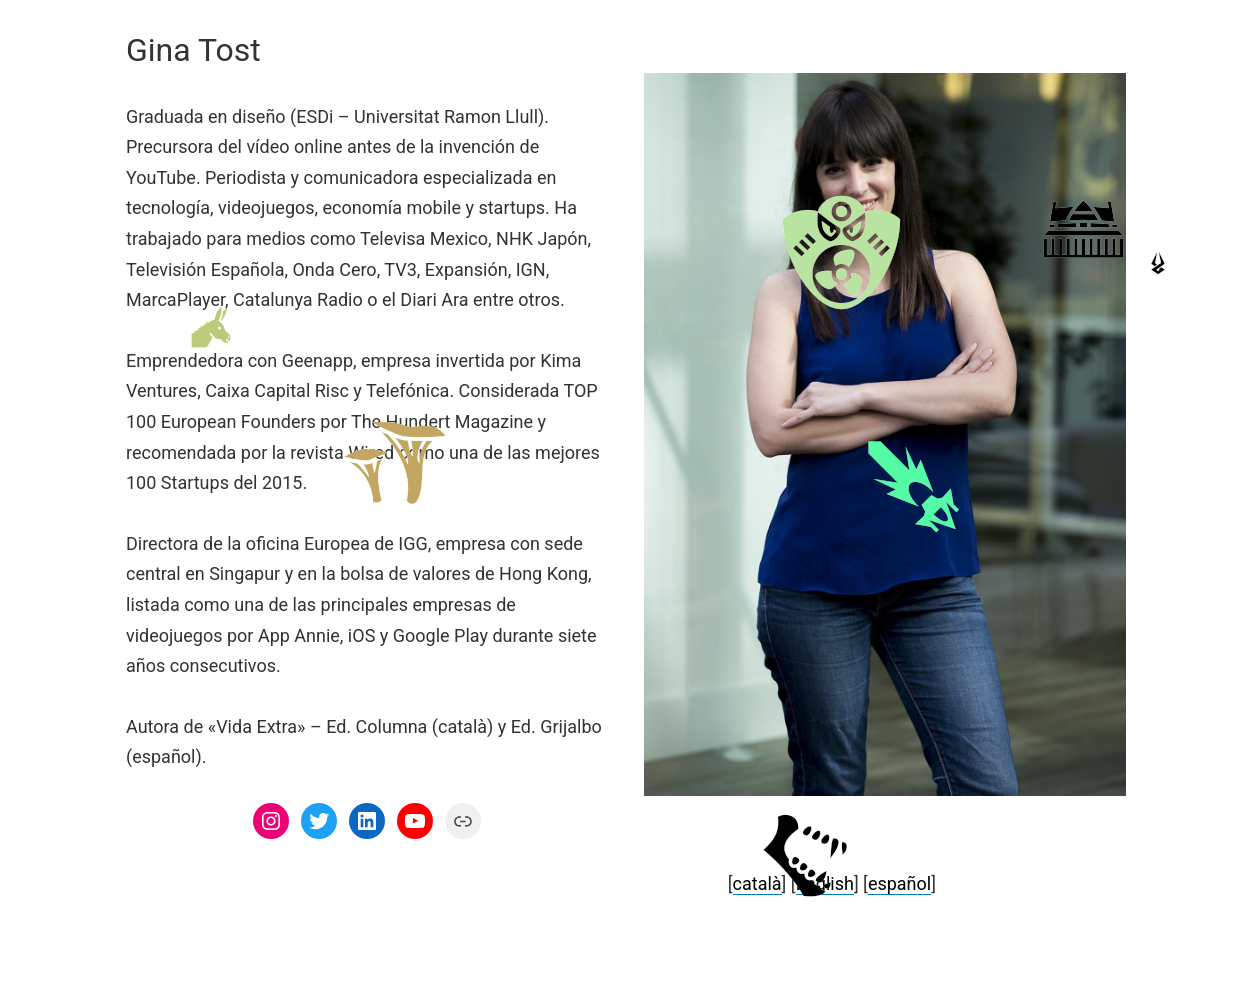 The width and height of the screenshot is (1252, 989). Describe the element at coordinates (805, 855) in the screenshot. I see `jawbone item in a game inventory` at that location.